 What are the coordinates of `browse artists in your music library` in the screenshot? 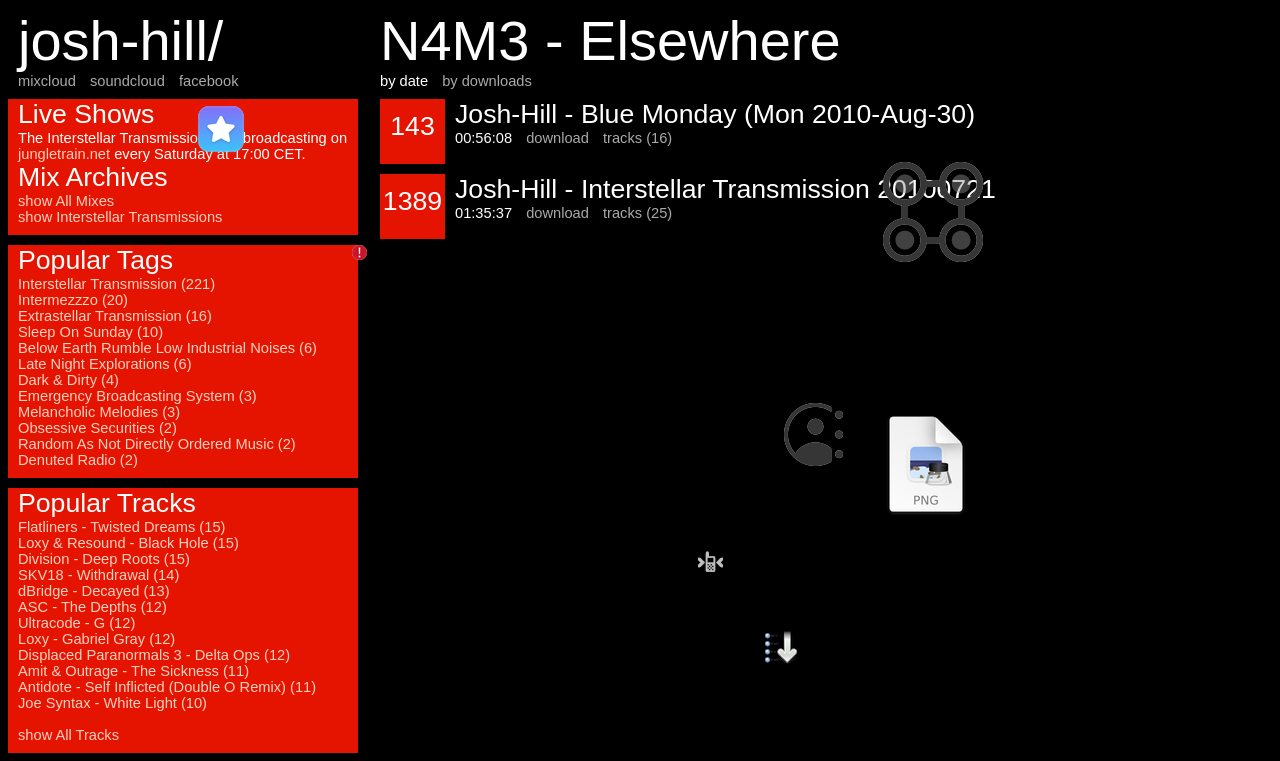 It's located at (815, 434).